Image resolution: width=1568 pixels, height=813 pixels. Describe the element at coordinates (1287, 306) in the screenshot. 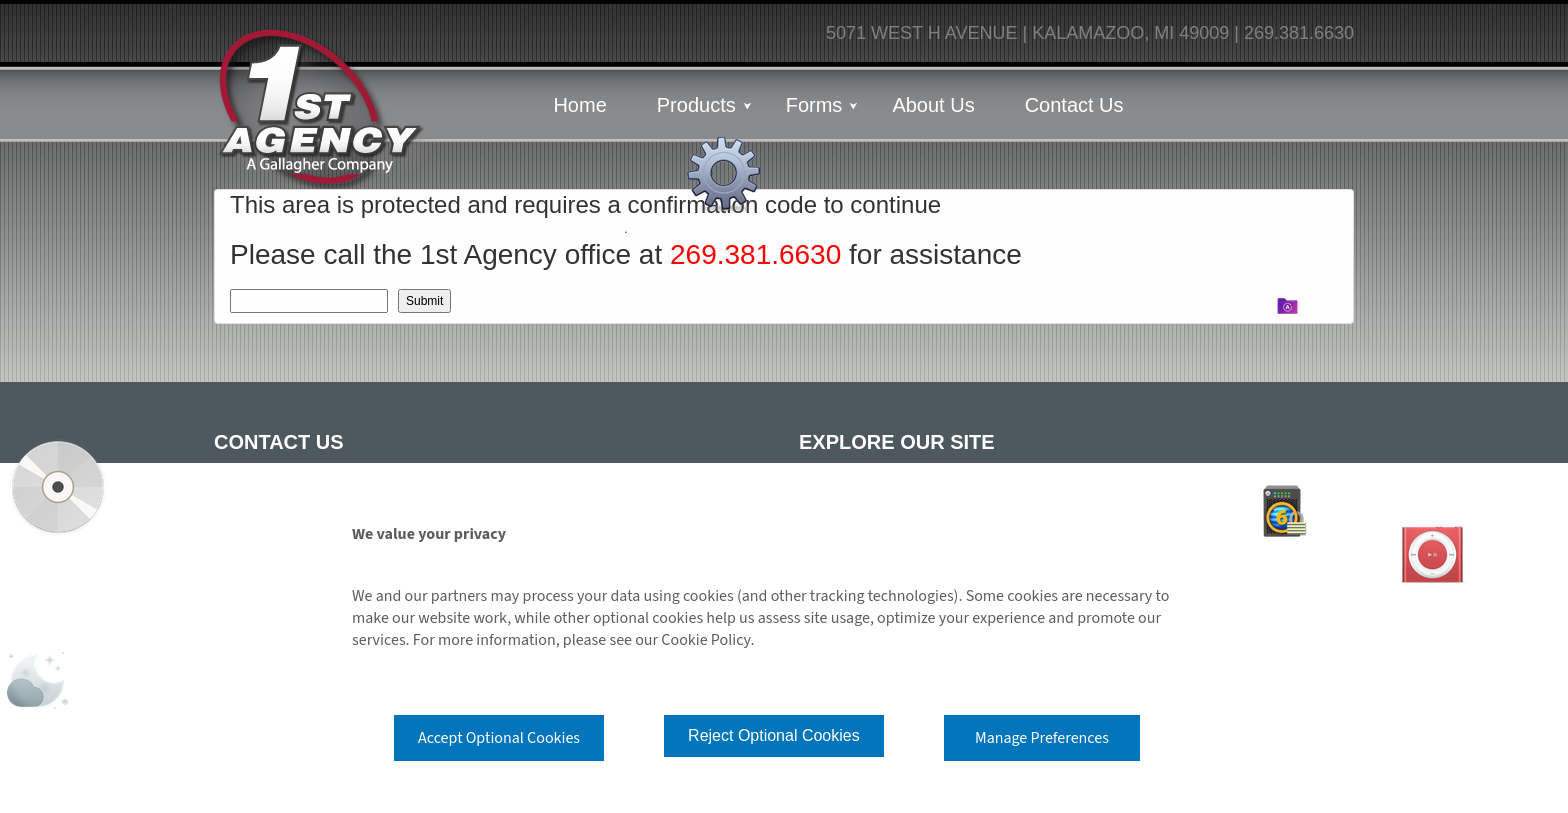

I see `open apollo app files folder` at that location.